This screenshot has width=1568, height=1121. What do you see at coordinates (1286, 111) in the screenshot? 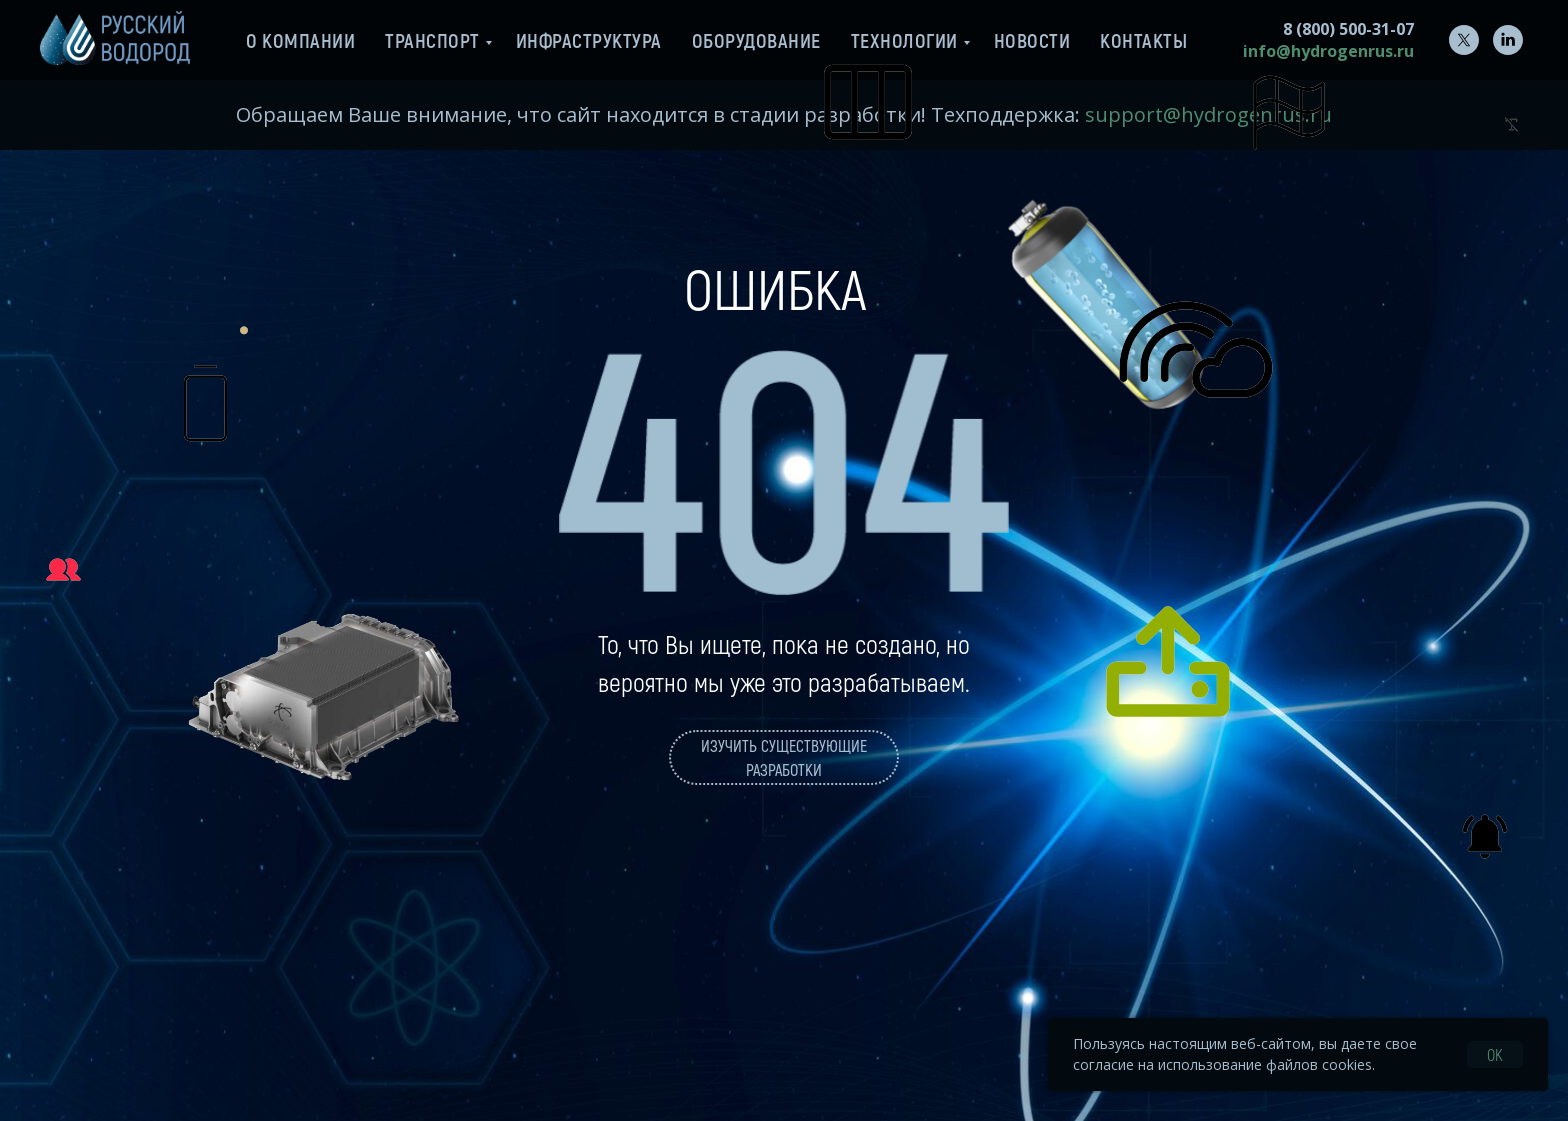
I see `indicates finish line or completion of a task` at bounding box center [1286, 111].